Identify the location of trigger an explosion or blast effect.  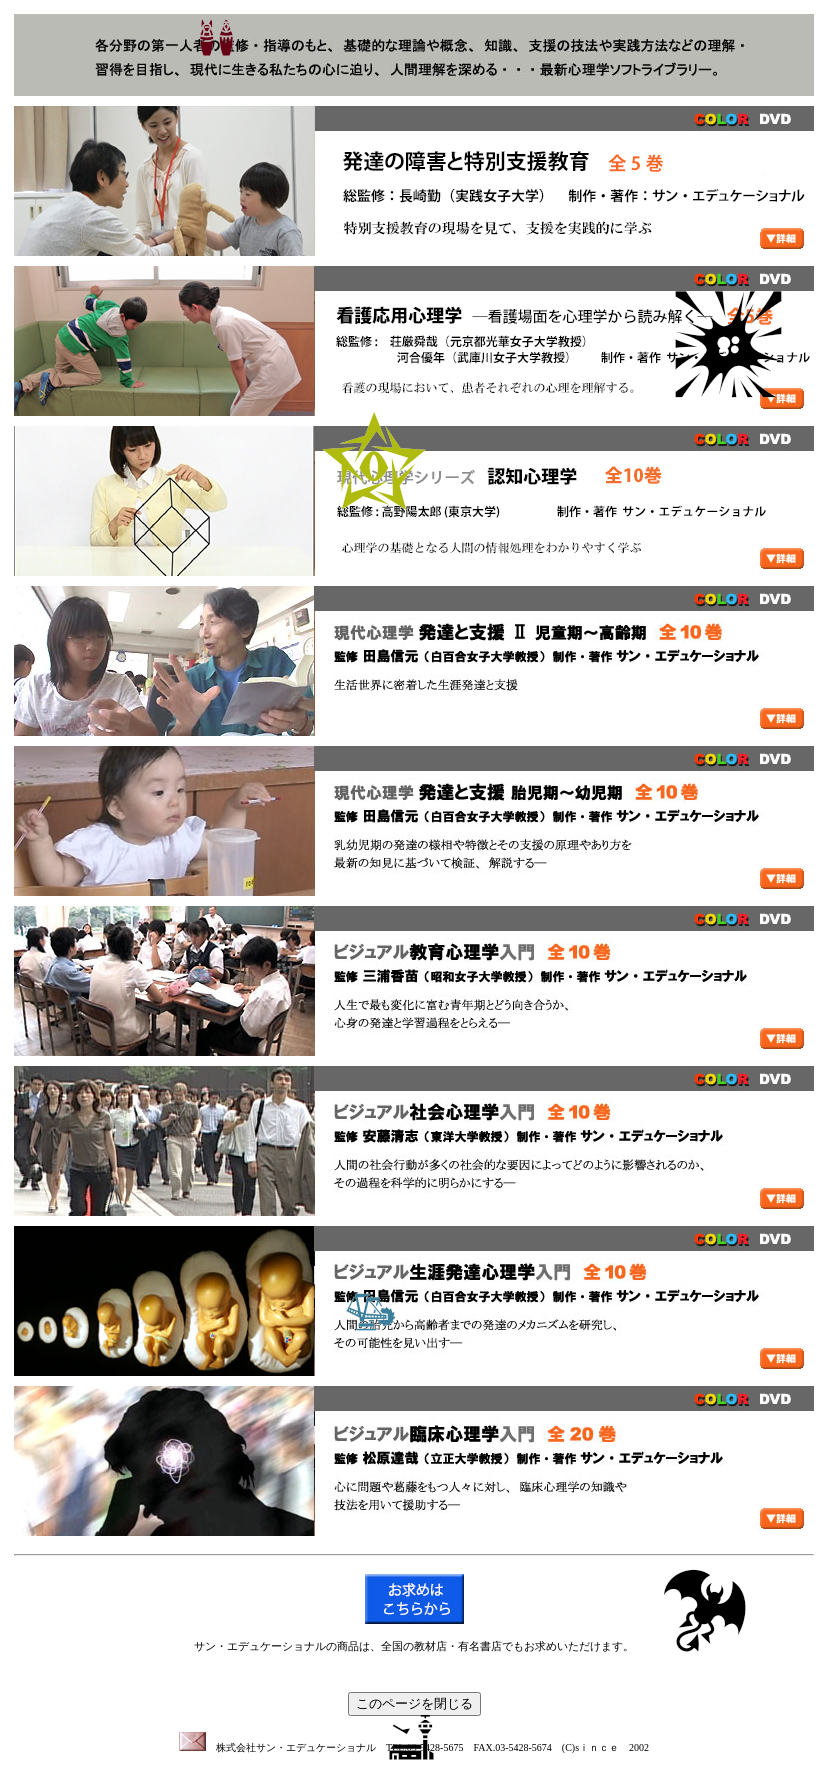
(728, 344).